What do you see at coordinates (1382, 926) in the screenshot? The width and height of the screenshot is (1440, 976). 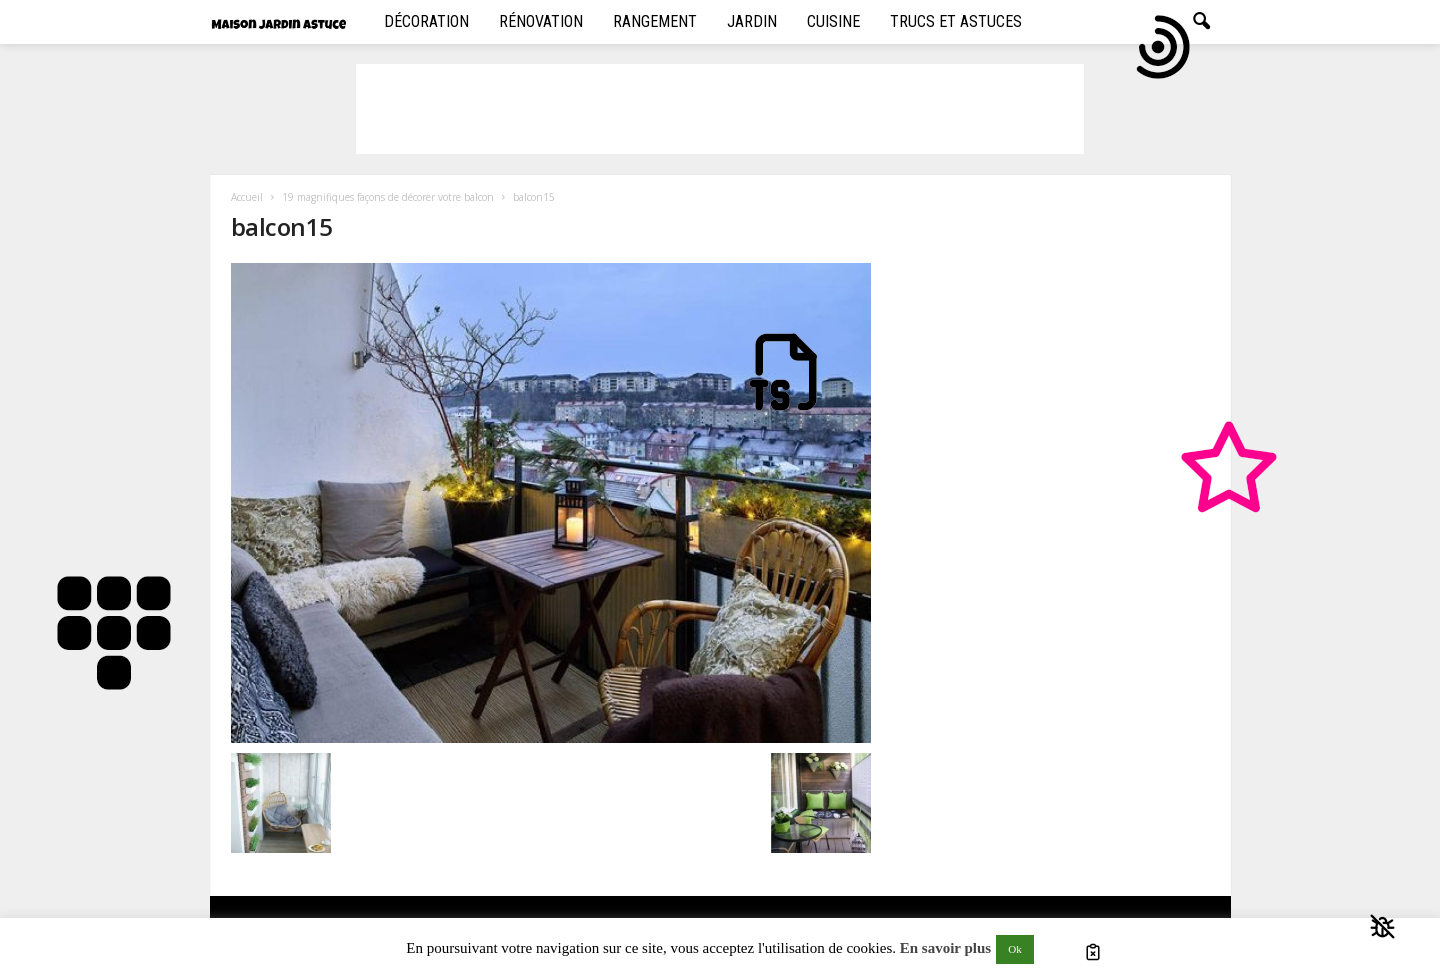 I see `disable bug tracking or debugging mode` at bounding box center [1382, 926].